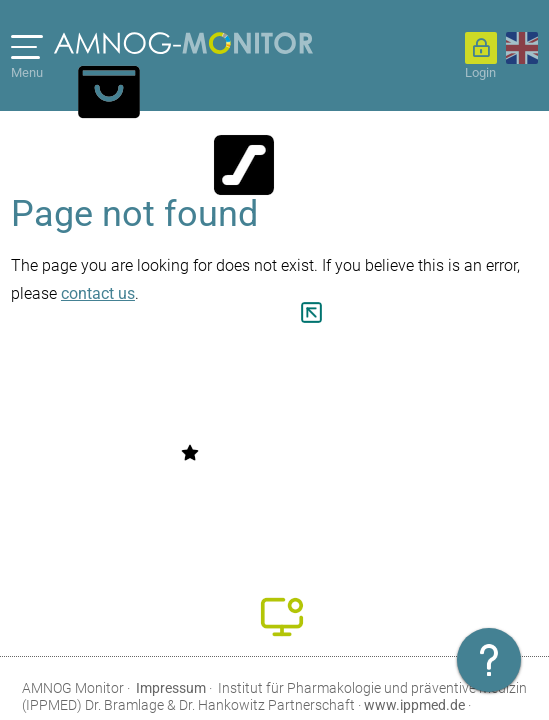 The width and height of the screenshot is (549, 720). What do you see at coordinates (311, 312) in the screenshot?
I see `navigate back to previous screen` at bounding box center [311, 312].